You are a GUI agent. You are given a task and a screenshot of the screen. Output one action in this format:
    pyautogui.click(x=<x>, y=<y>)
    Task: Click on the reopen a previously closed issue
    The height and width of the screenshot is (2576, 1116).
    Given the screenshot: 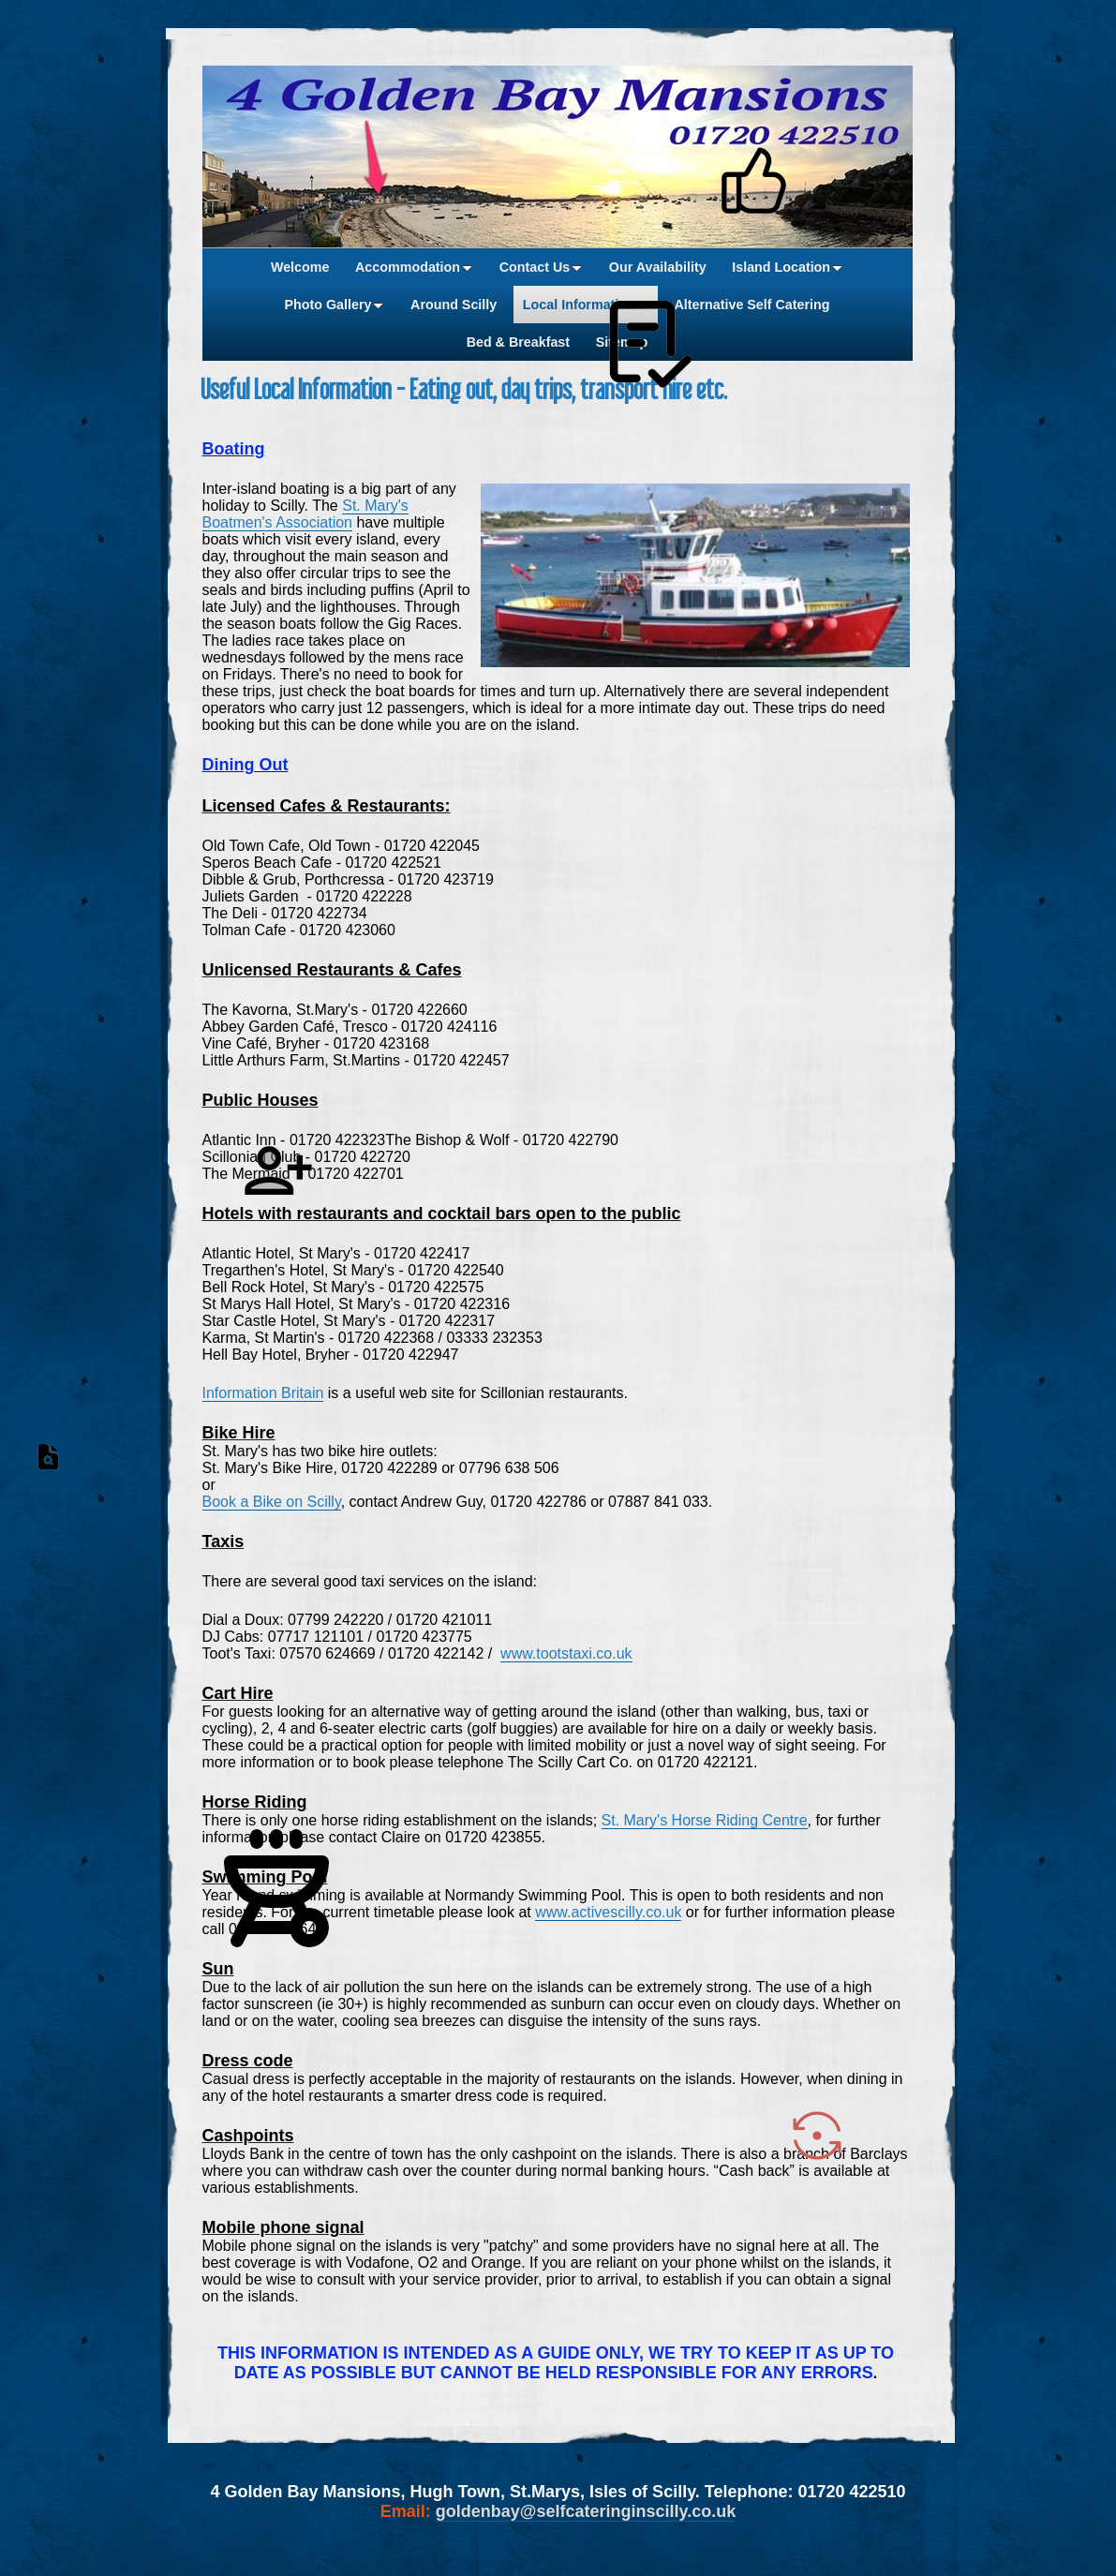 What is the action you would take?
    pyautogui.click(x=817, y=2136)
    